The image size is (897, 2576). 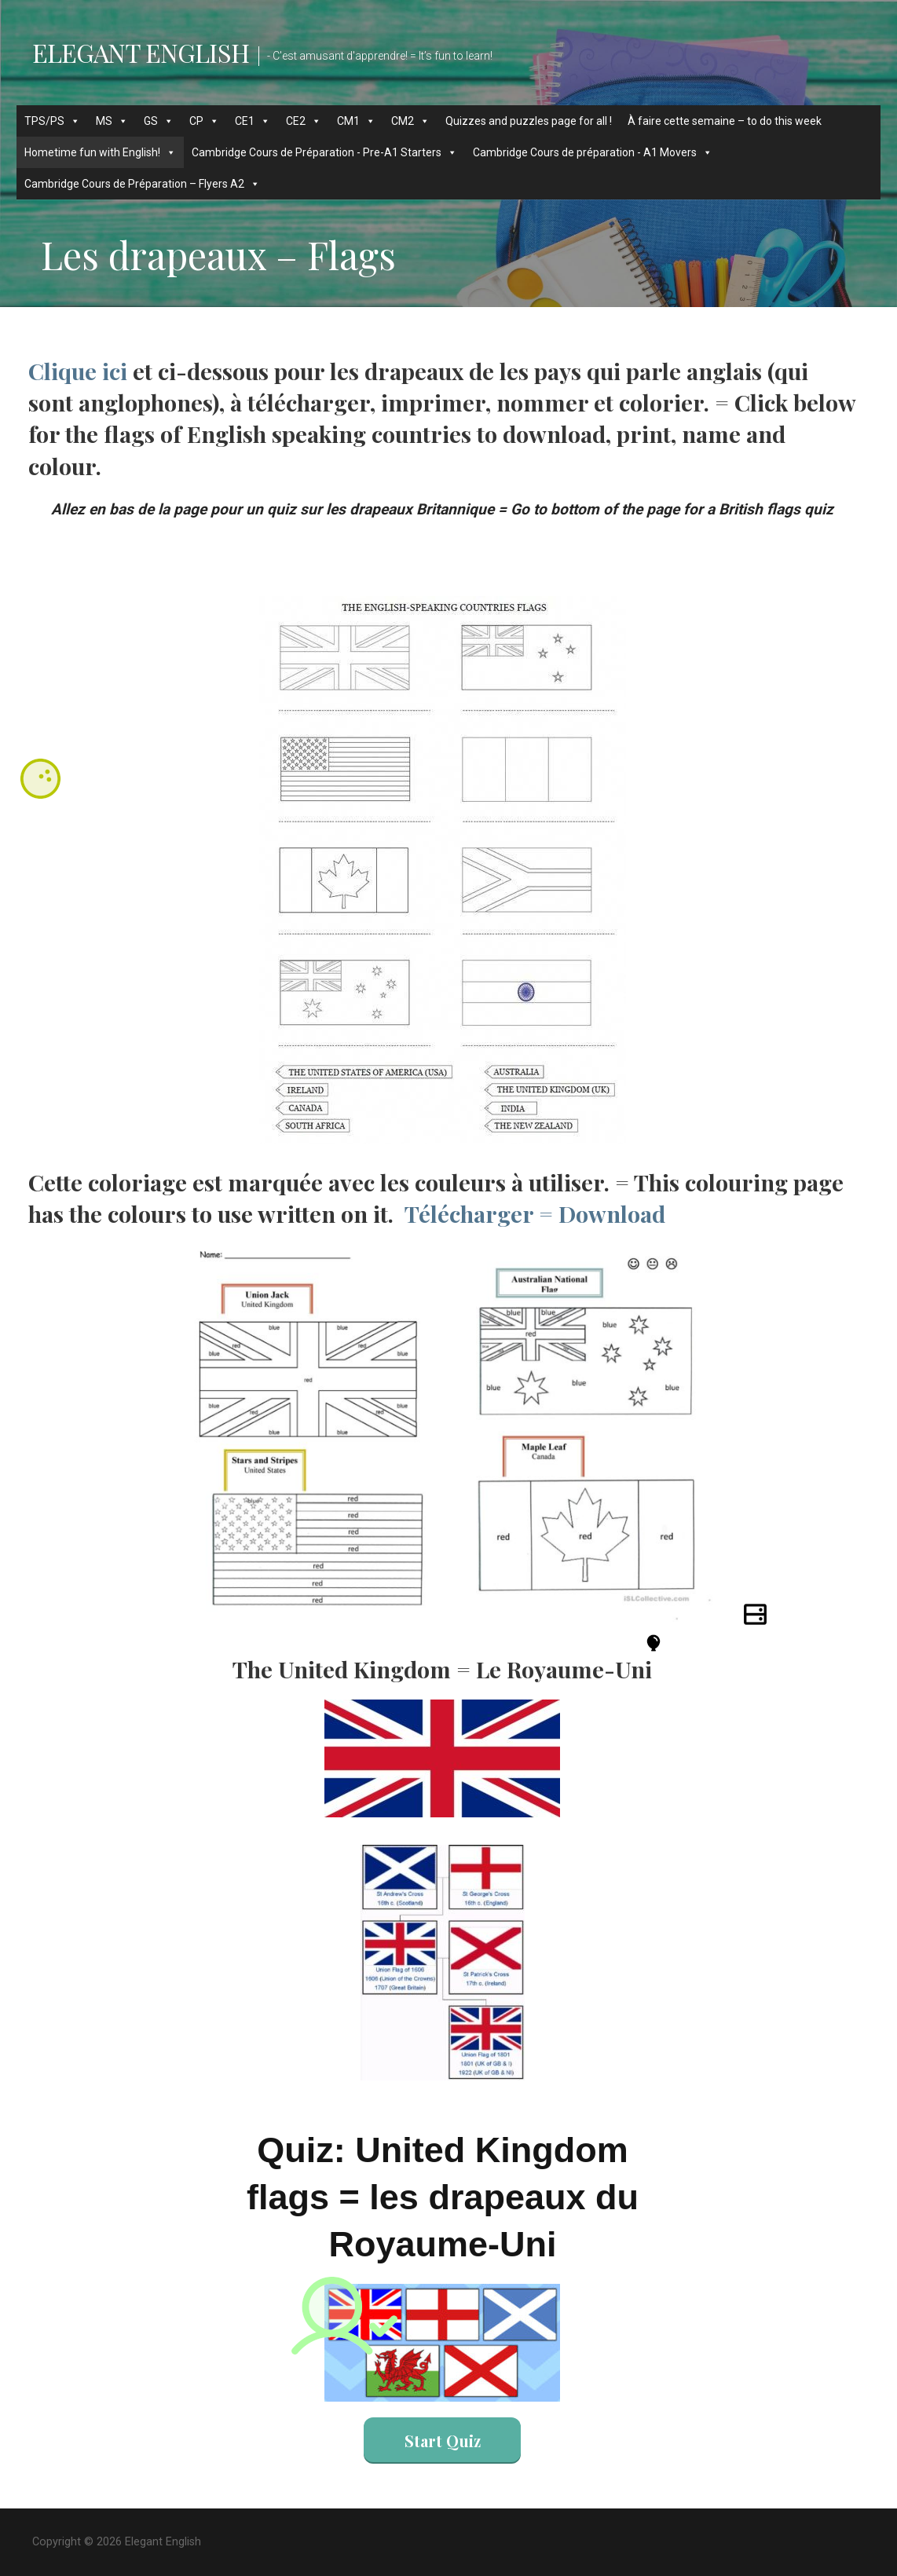 What do you see at coordinates (755, 1614) in the screenshot?
I see `access storage drives or disk management` at bounding box center [755, 1614].